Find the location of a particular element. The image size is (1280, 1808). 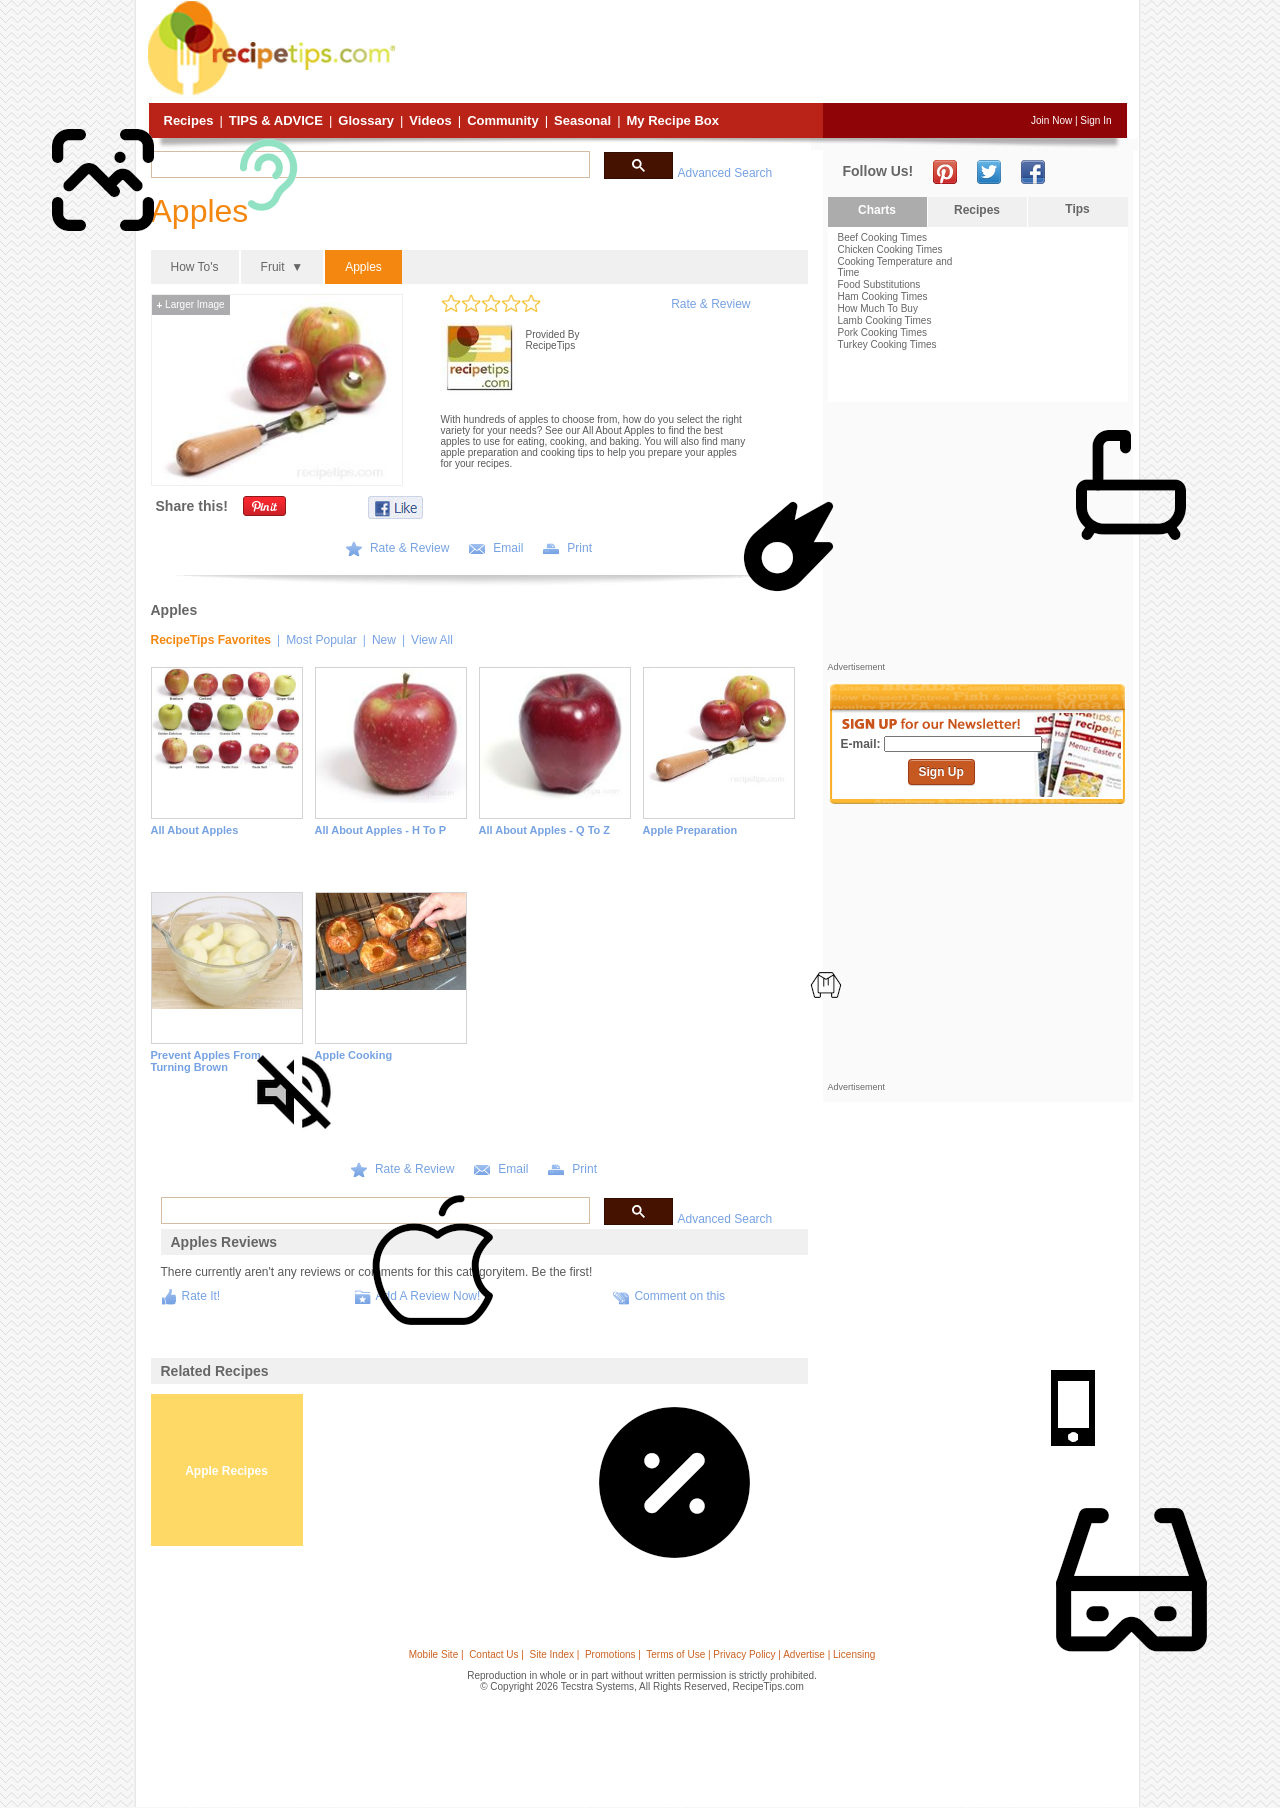

view discount or percentage-based promotion is located at coordinates (674, 1482).